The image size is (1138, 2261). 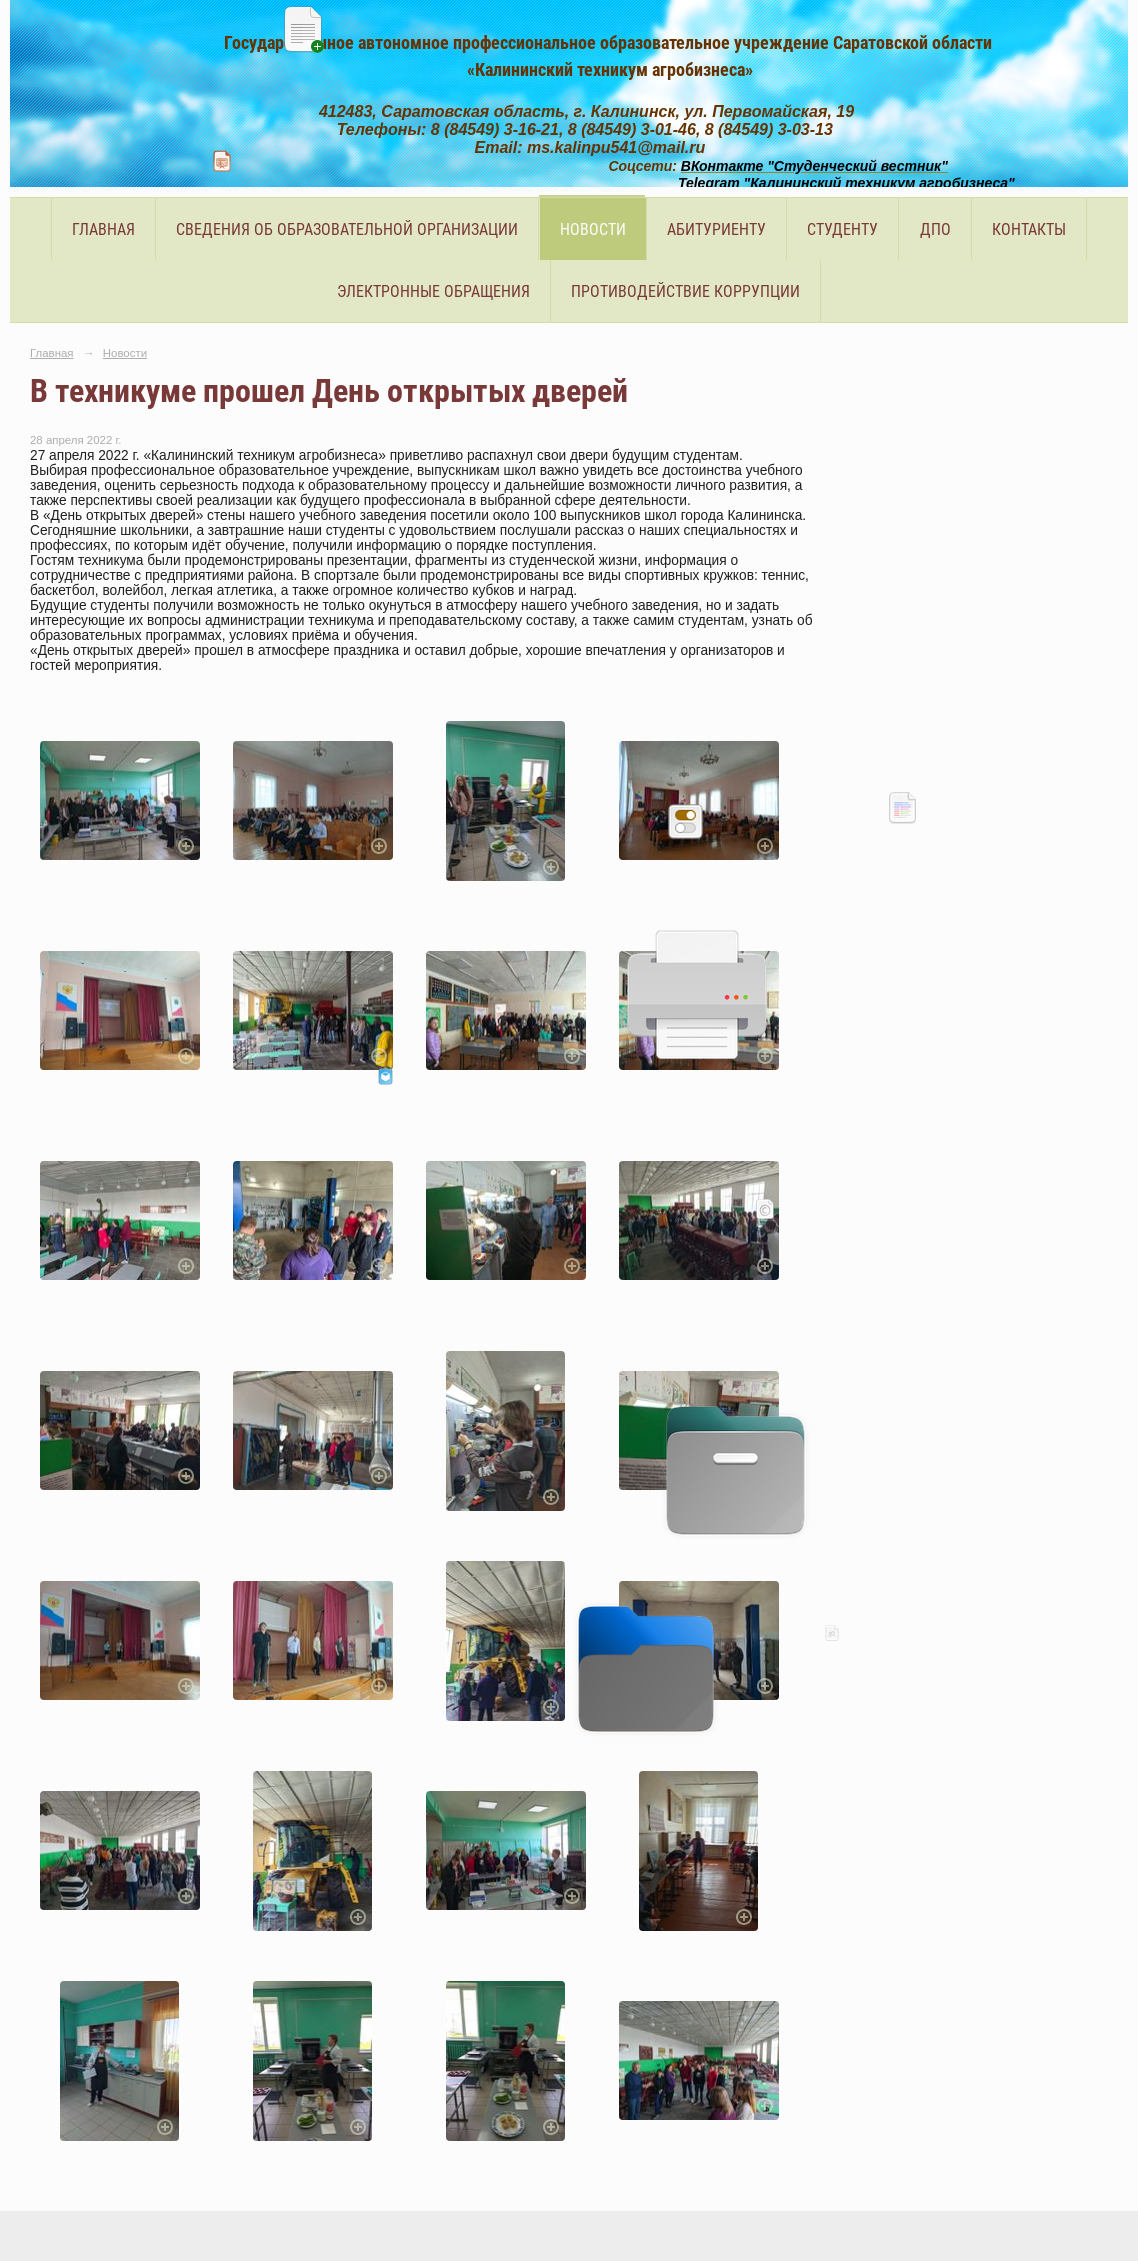 I want to click on open a presentation file, so click(x=222, y=161).